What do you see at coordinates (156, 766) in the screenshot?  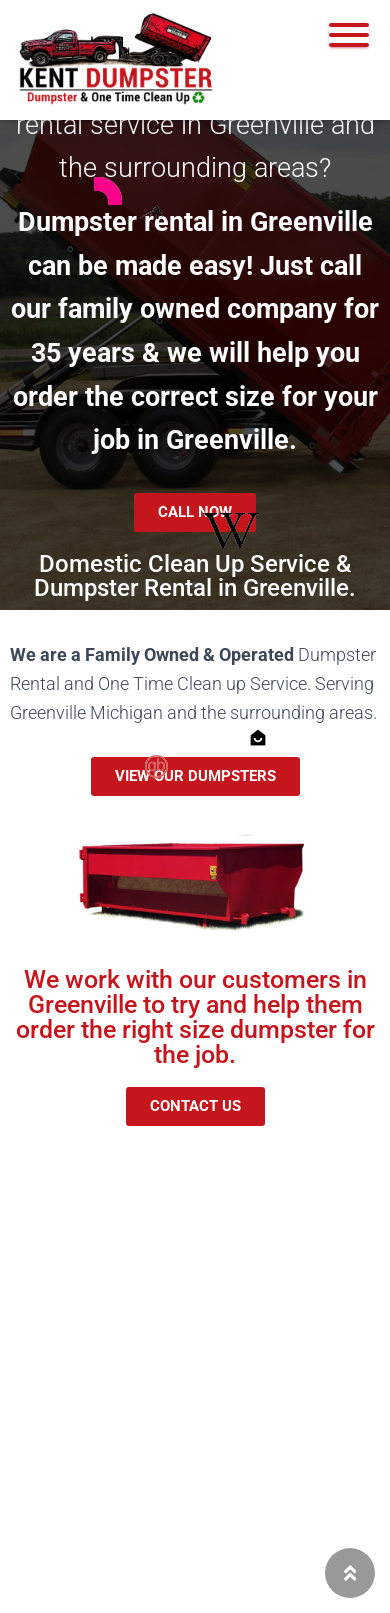 I see `open qbittorrent torrent client` at bounding box center [156, 766].